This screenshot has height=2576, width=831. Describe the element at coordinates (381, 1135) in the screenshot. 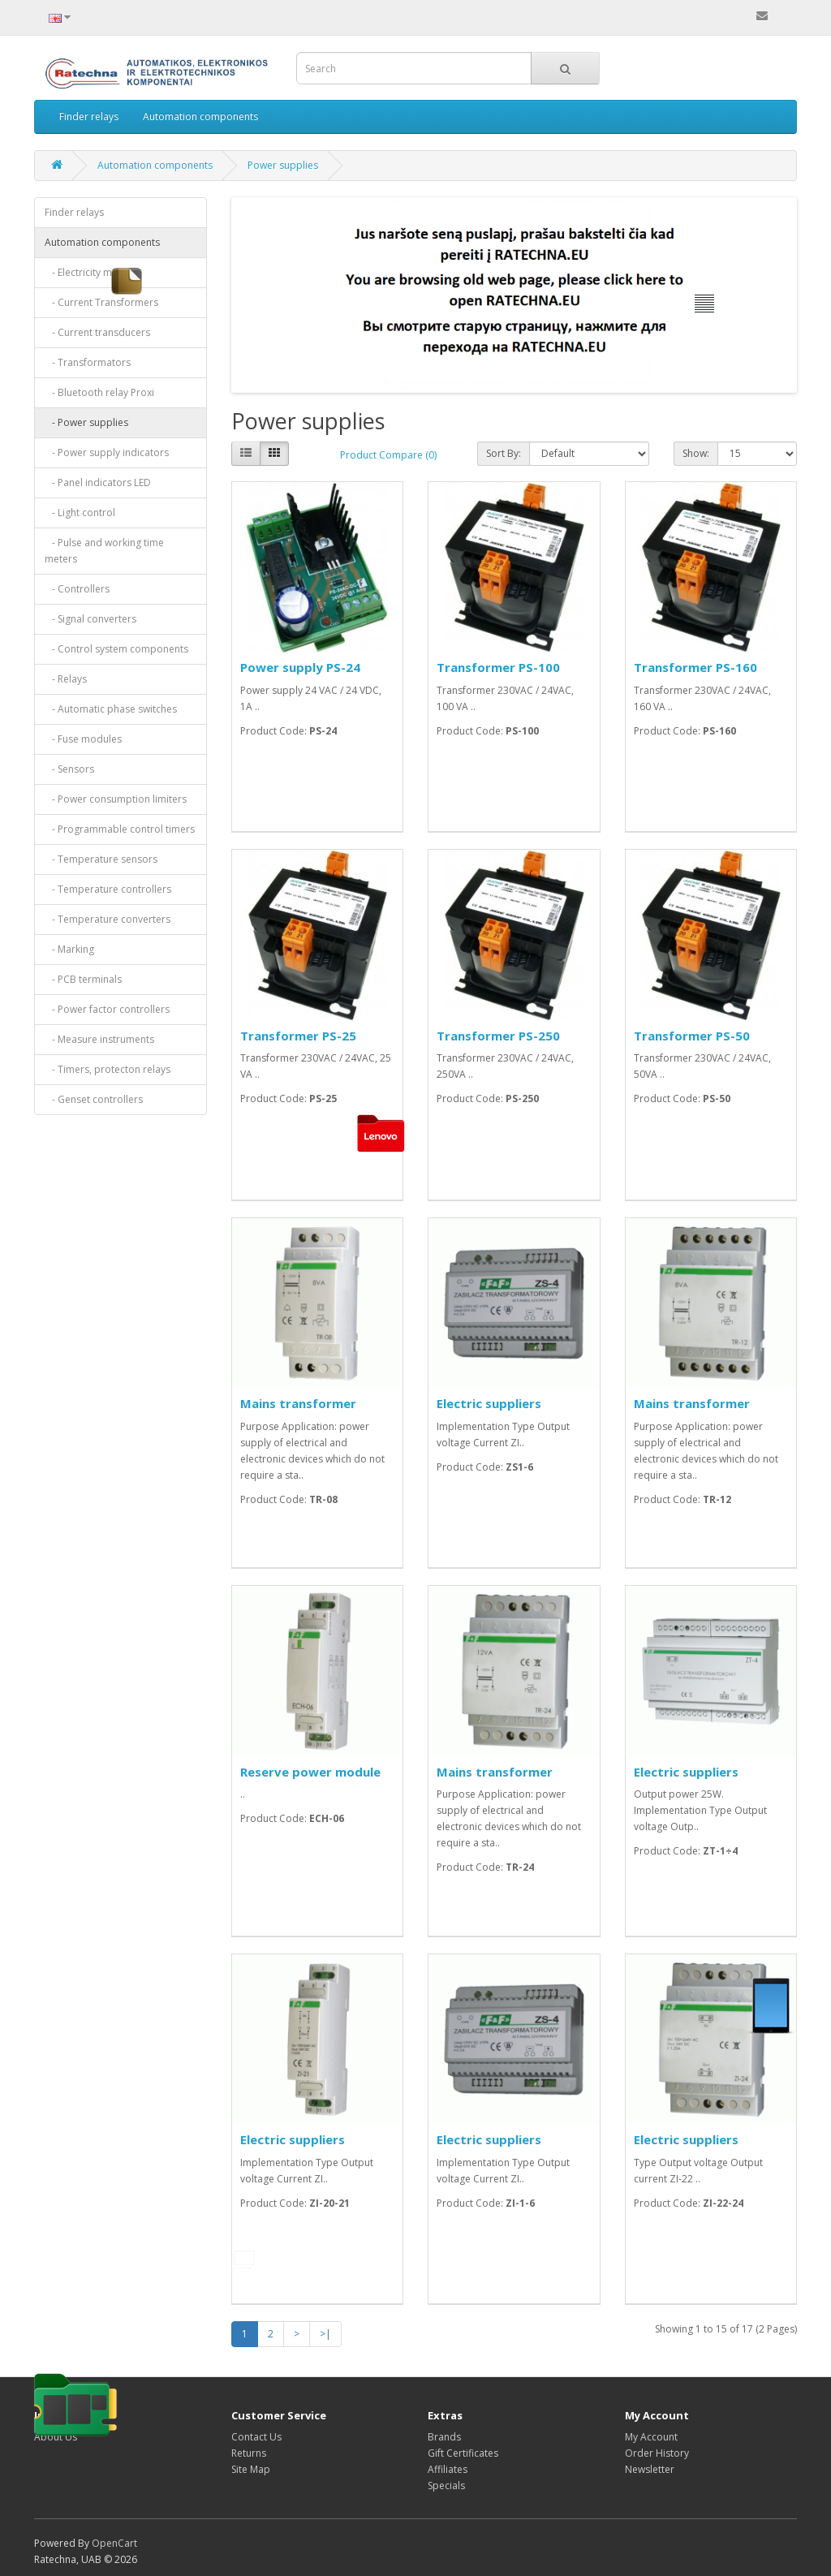

I see `open folder containing Lenovo files or applications` at that location.